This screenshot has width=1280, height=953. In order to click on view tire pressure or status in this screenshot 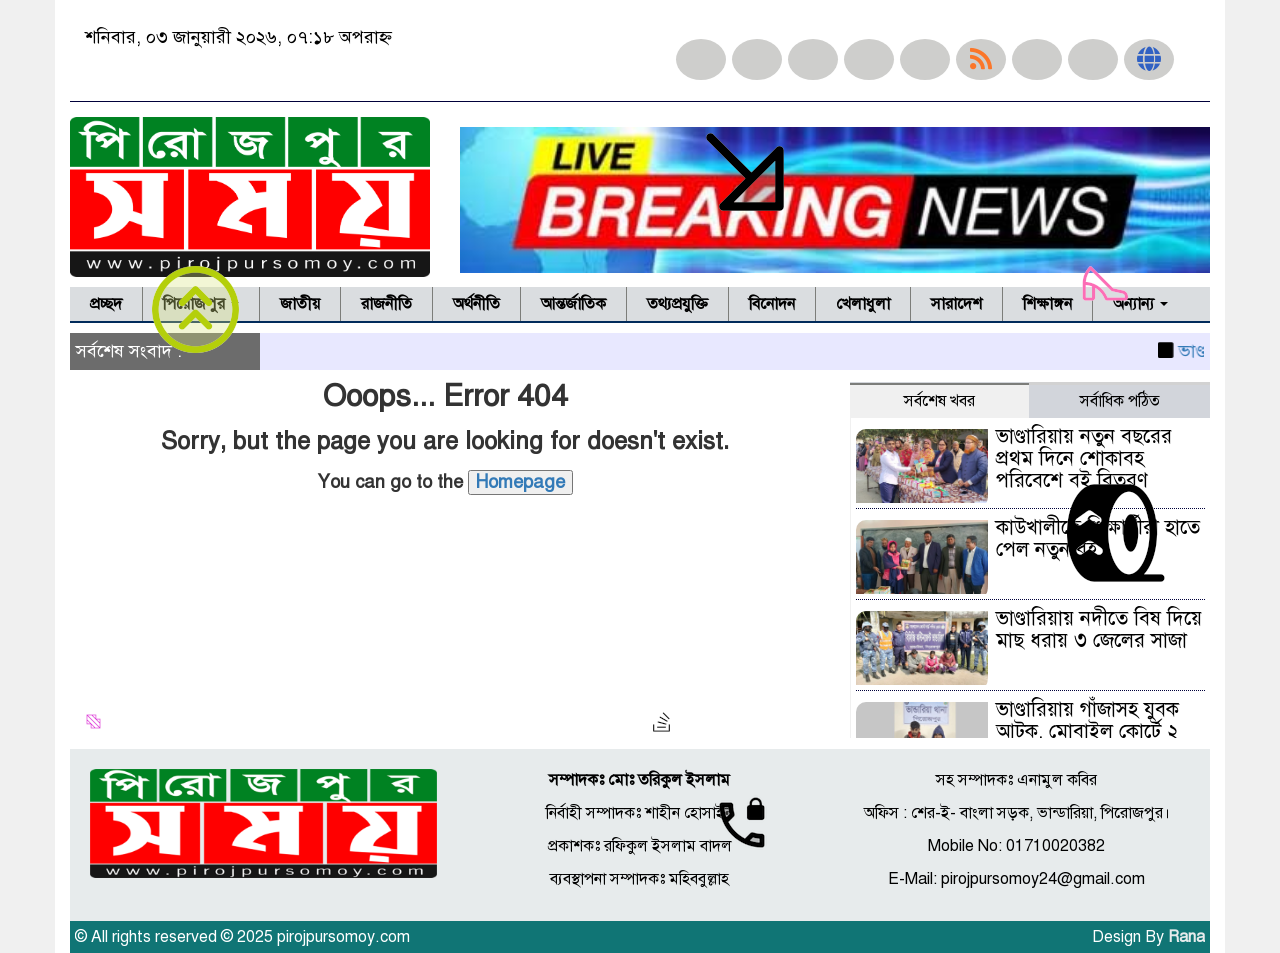, I will do `click(1112, 533)`.